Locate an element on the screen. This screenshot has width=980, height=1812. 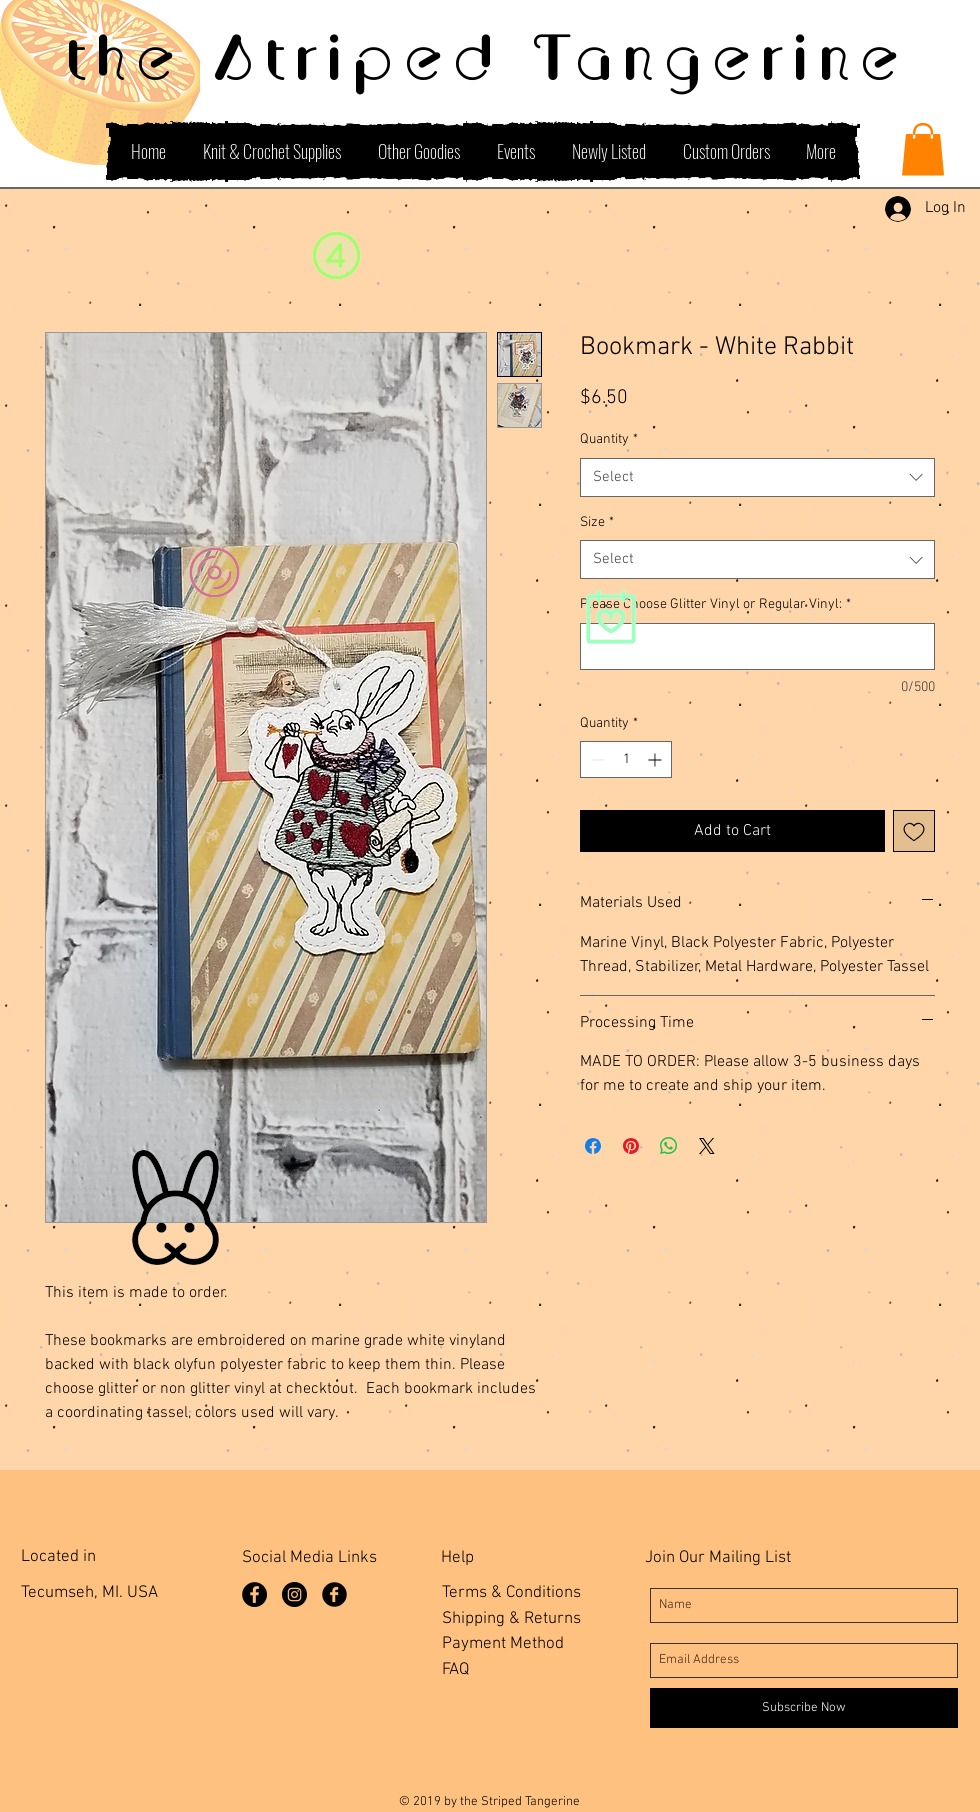
indicates step four in a multi-step process is located at coordinates (336, 255).